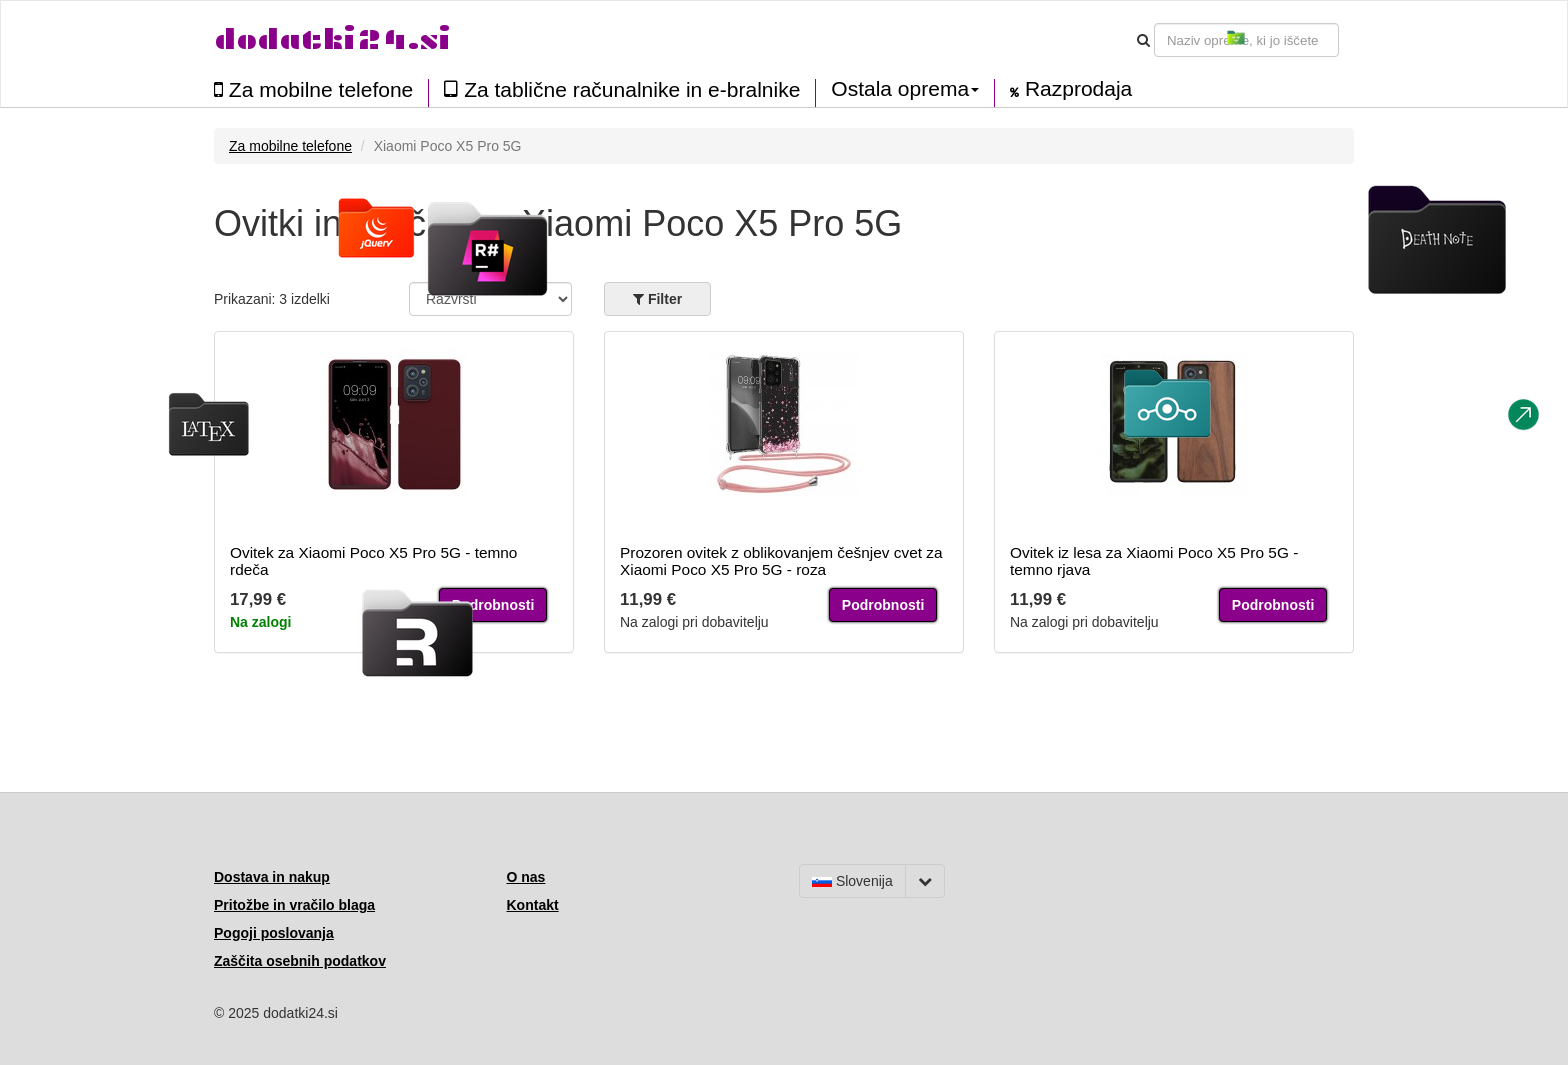 The image size is (1568, 1065). What do you see at coordinates (487, 252) in the screenshot?
I see `open JetBrains ReSharper project folder` at bounding box center [487, 252].